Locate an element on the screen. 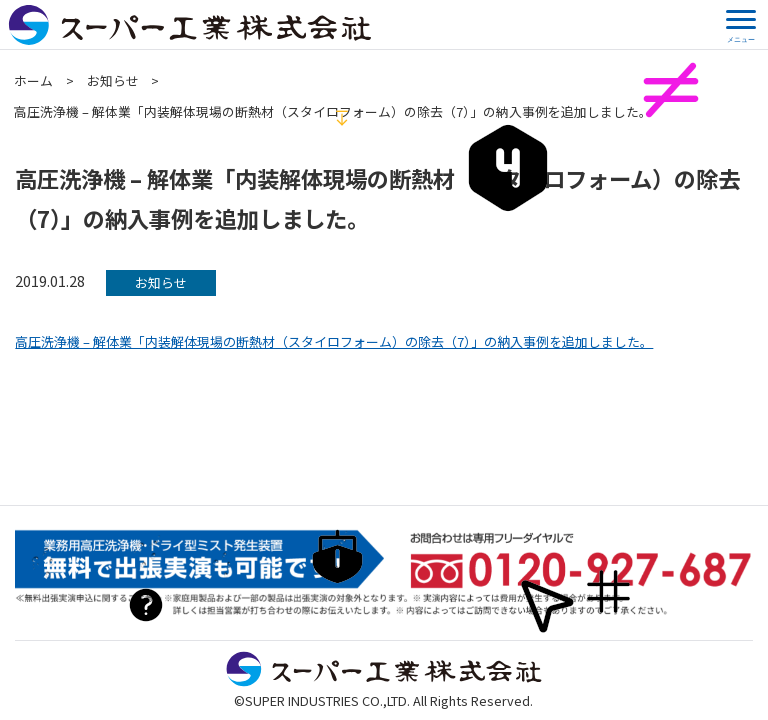 The image size is (768, 720). access help or support is located at coordinates (146, 605).